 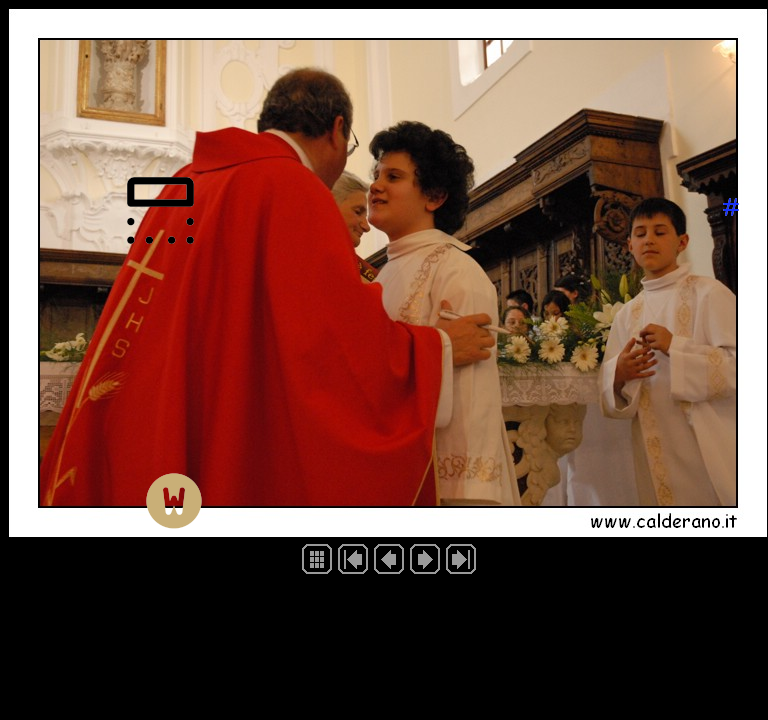 What do you see at coordinates (160, 210) in the screenshot?
I see `align content to top of container` at bounding box center [160, 210].